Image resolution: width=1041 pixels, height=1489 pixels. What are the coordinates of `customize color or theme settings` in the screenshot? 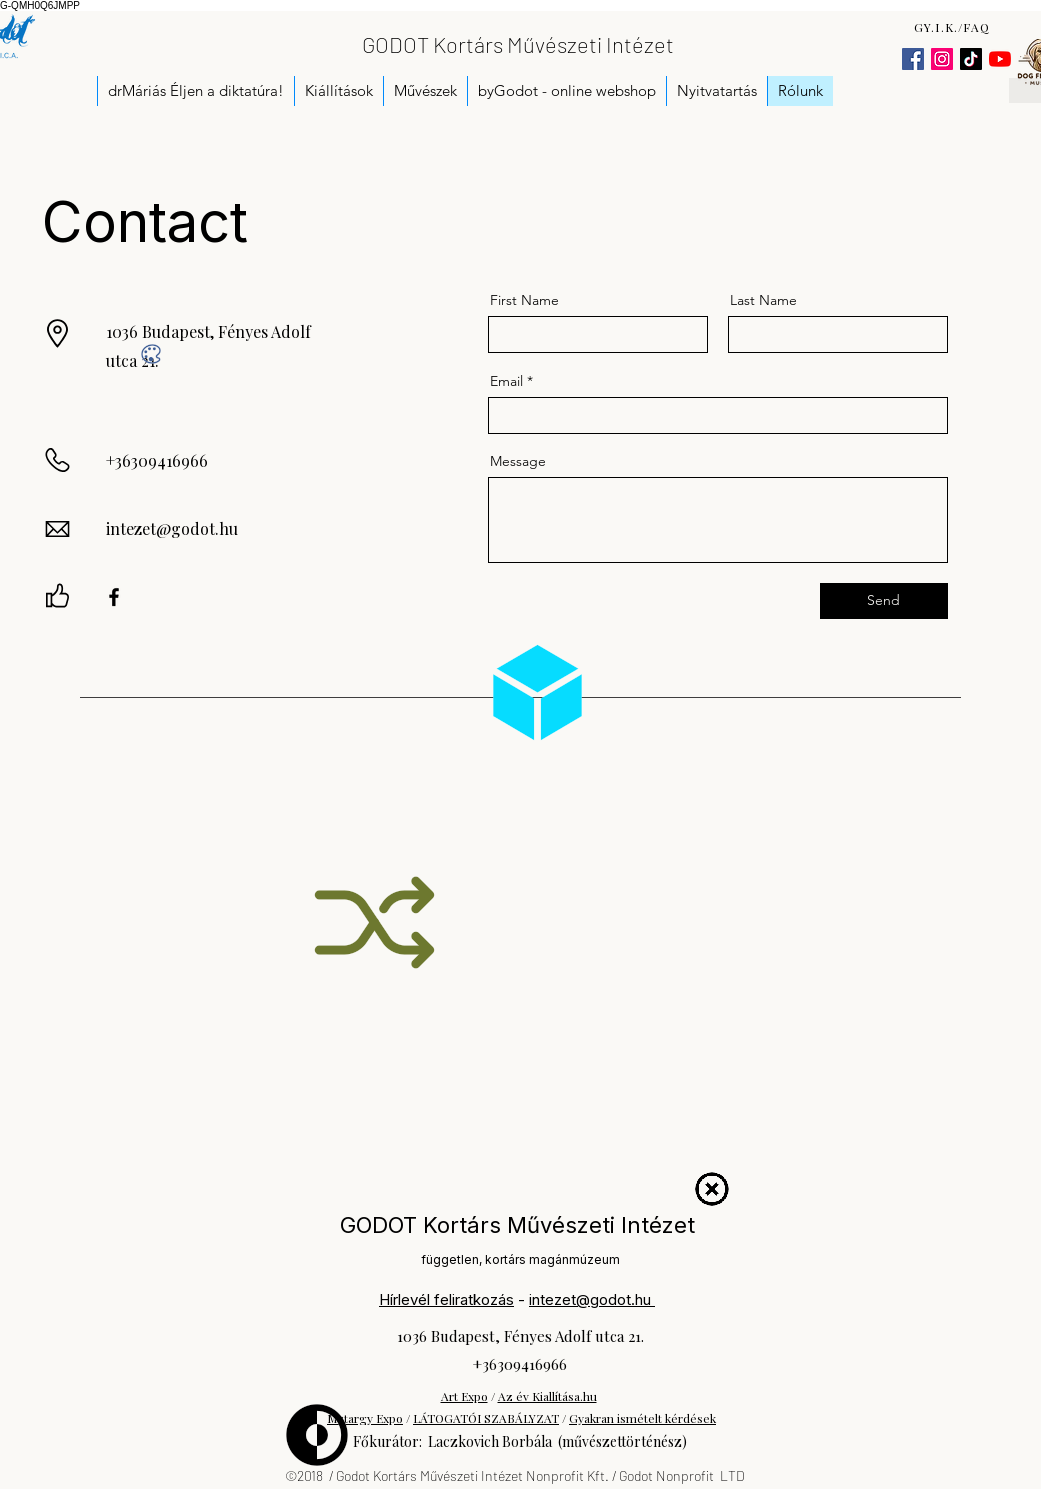 It's located at (151, 354).